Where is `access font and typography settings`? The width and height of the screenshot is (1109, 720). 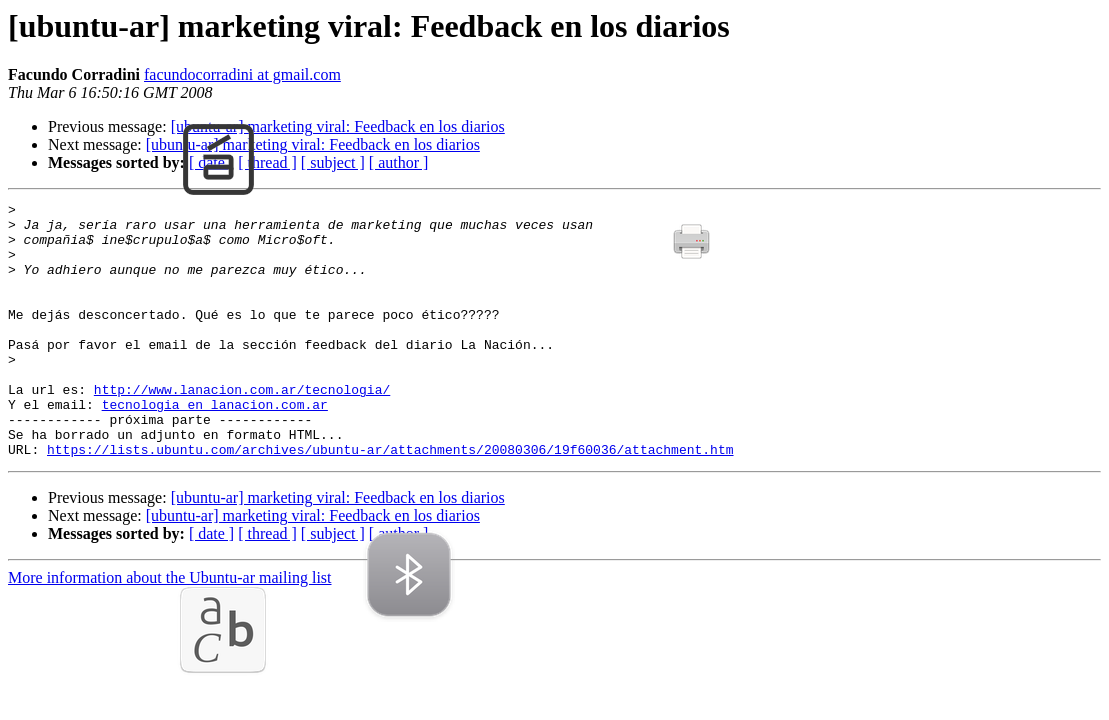 access font and typography settings is located at coordinates (223, 630).